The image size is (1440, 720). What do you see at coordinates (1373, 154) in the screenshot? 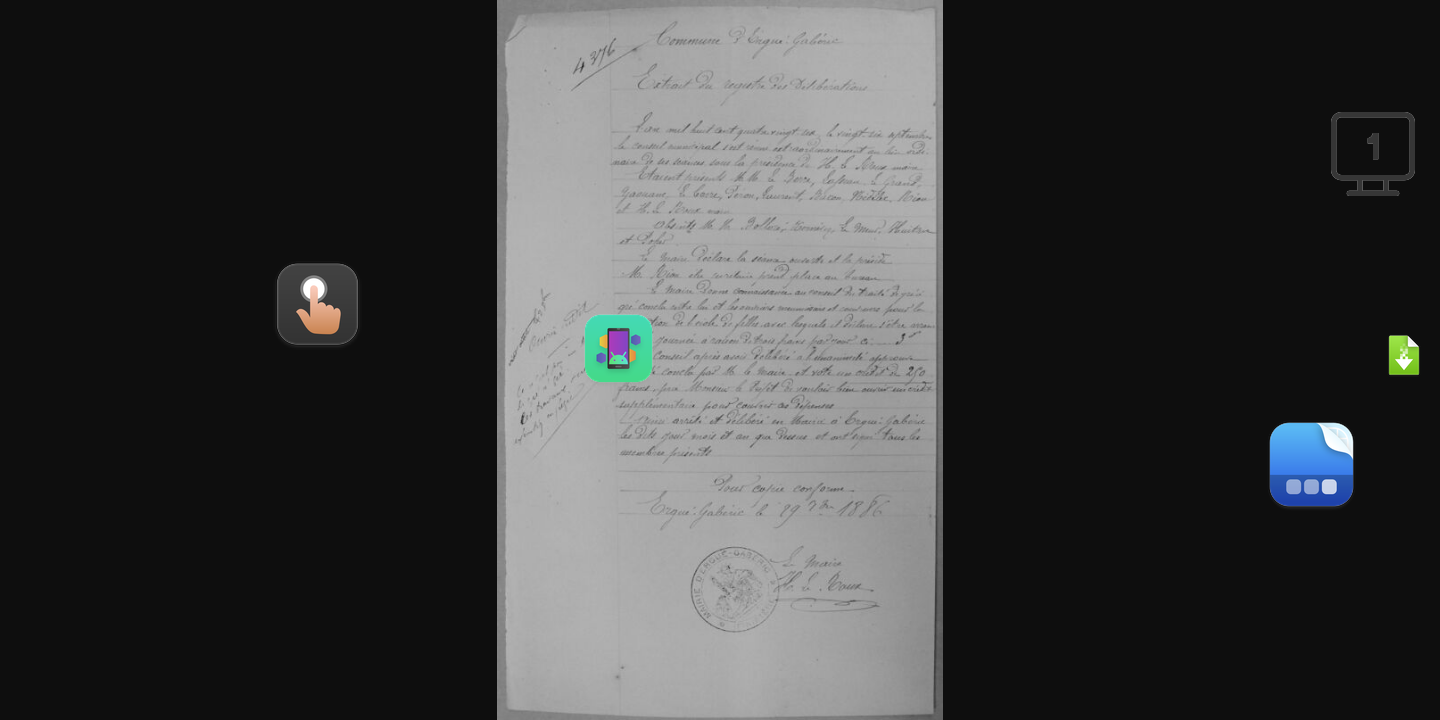
I see `display 1 in a multi-monitor setup` at bounding box center [1373, 154].